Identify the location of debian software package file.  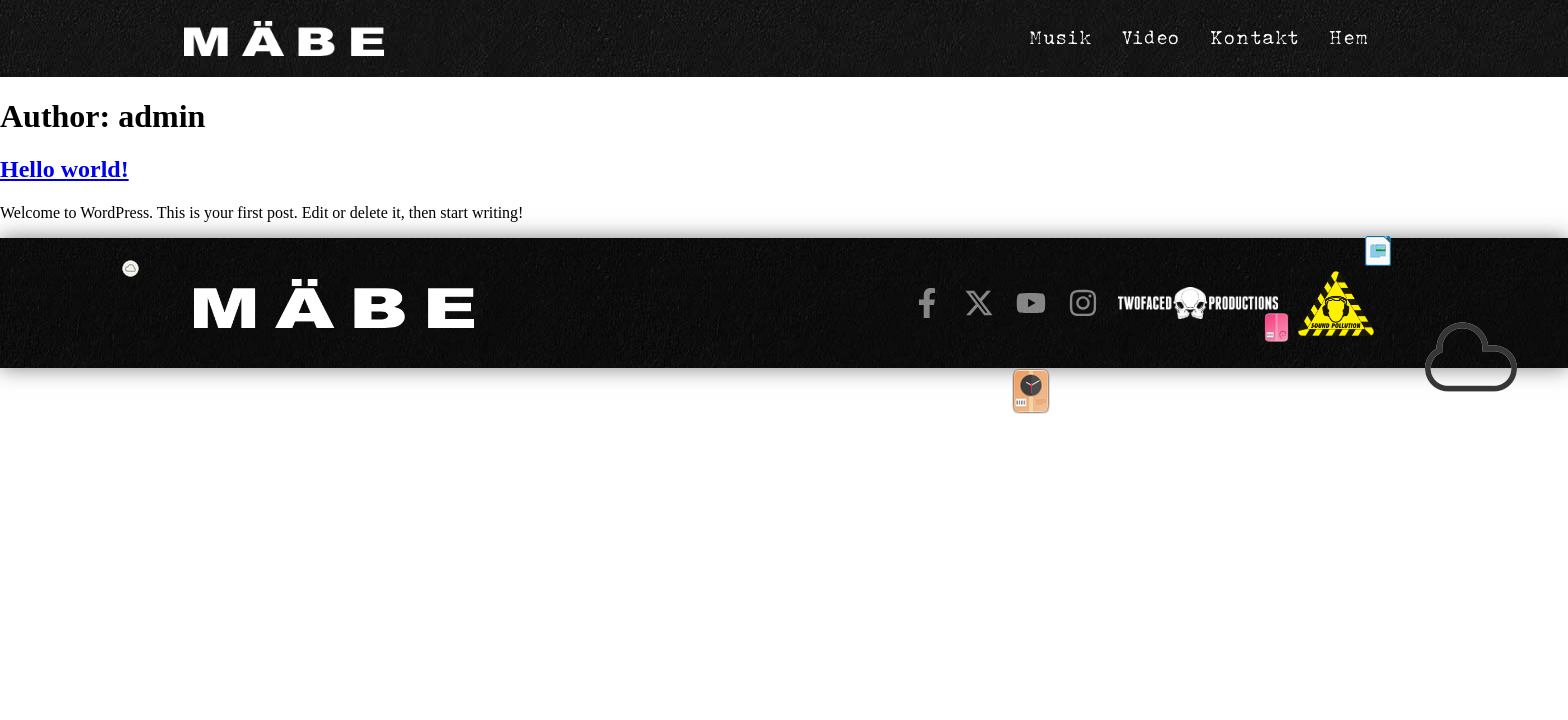
(1276, 327).